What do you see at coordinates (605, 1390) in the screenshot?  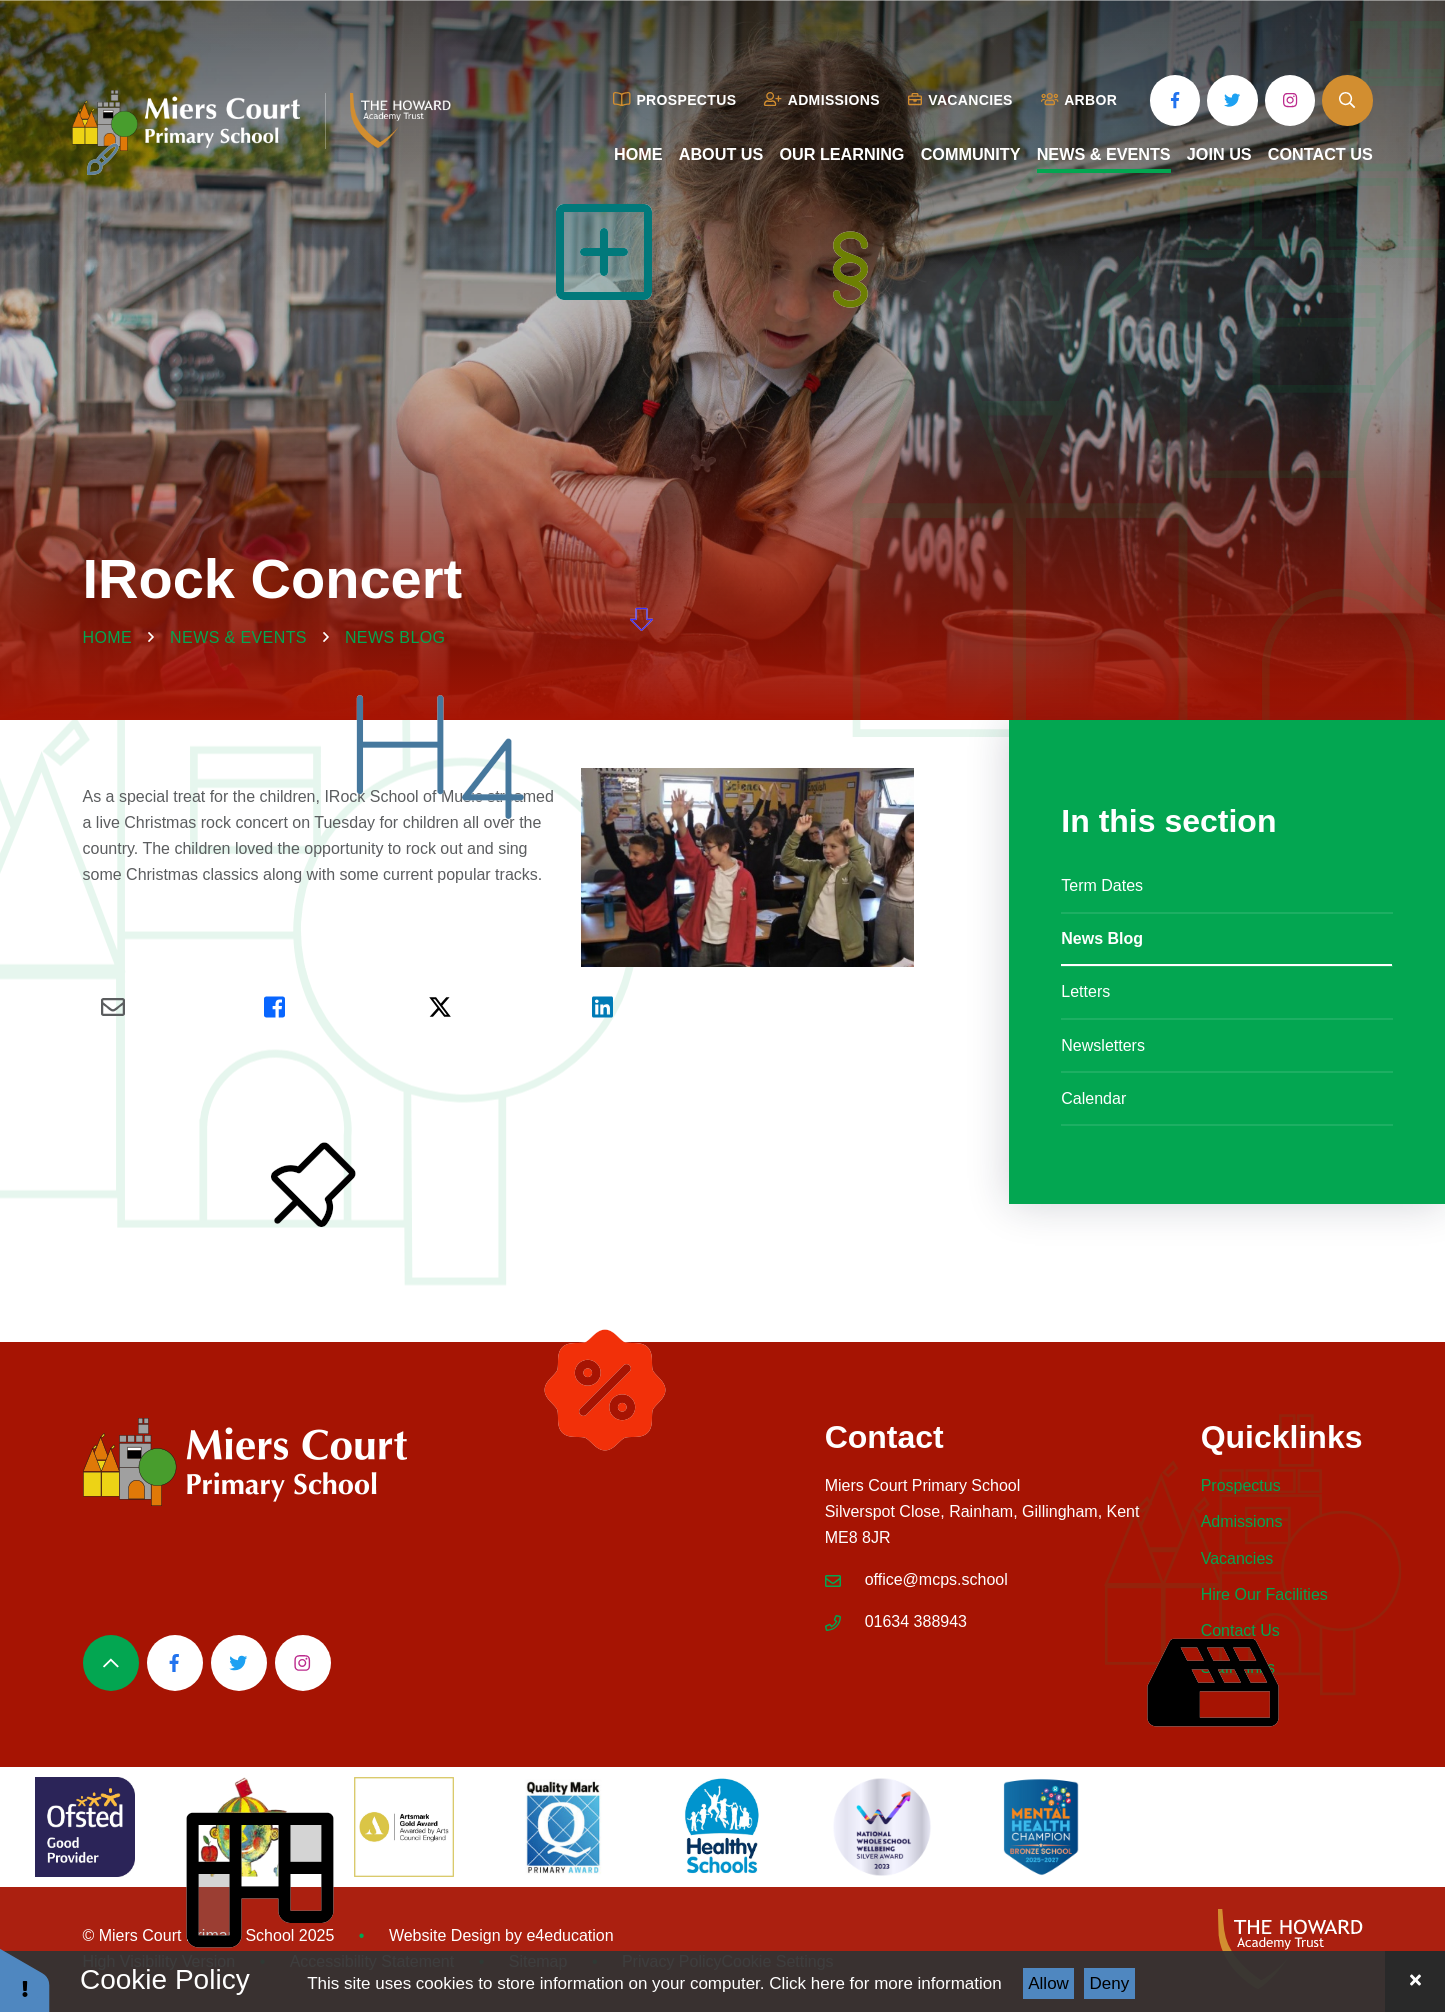 I see `view available discounts or promotions` at bounding box center [605, 1390].